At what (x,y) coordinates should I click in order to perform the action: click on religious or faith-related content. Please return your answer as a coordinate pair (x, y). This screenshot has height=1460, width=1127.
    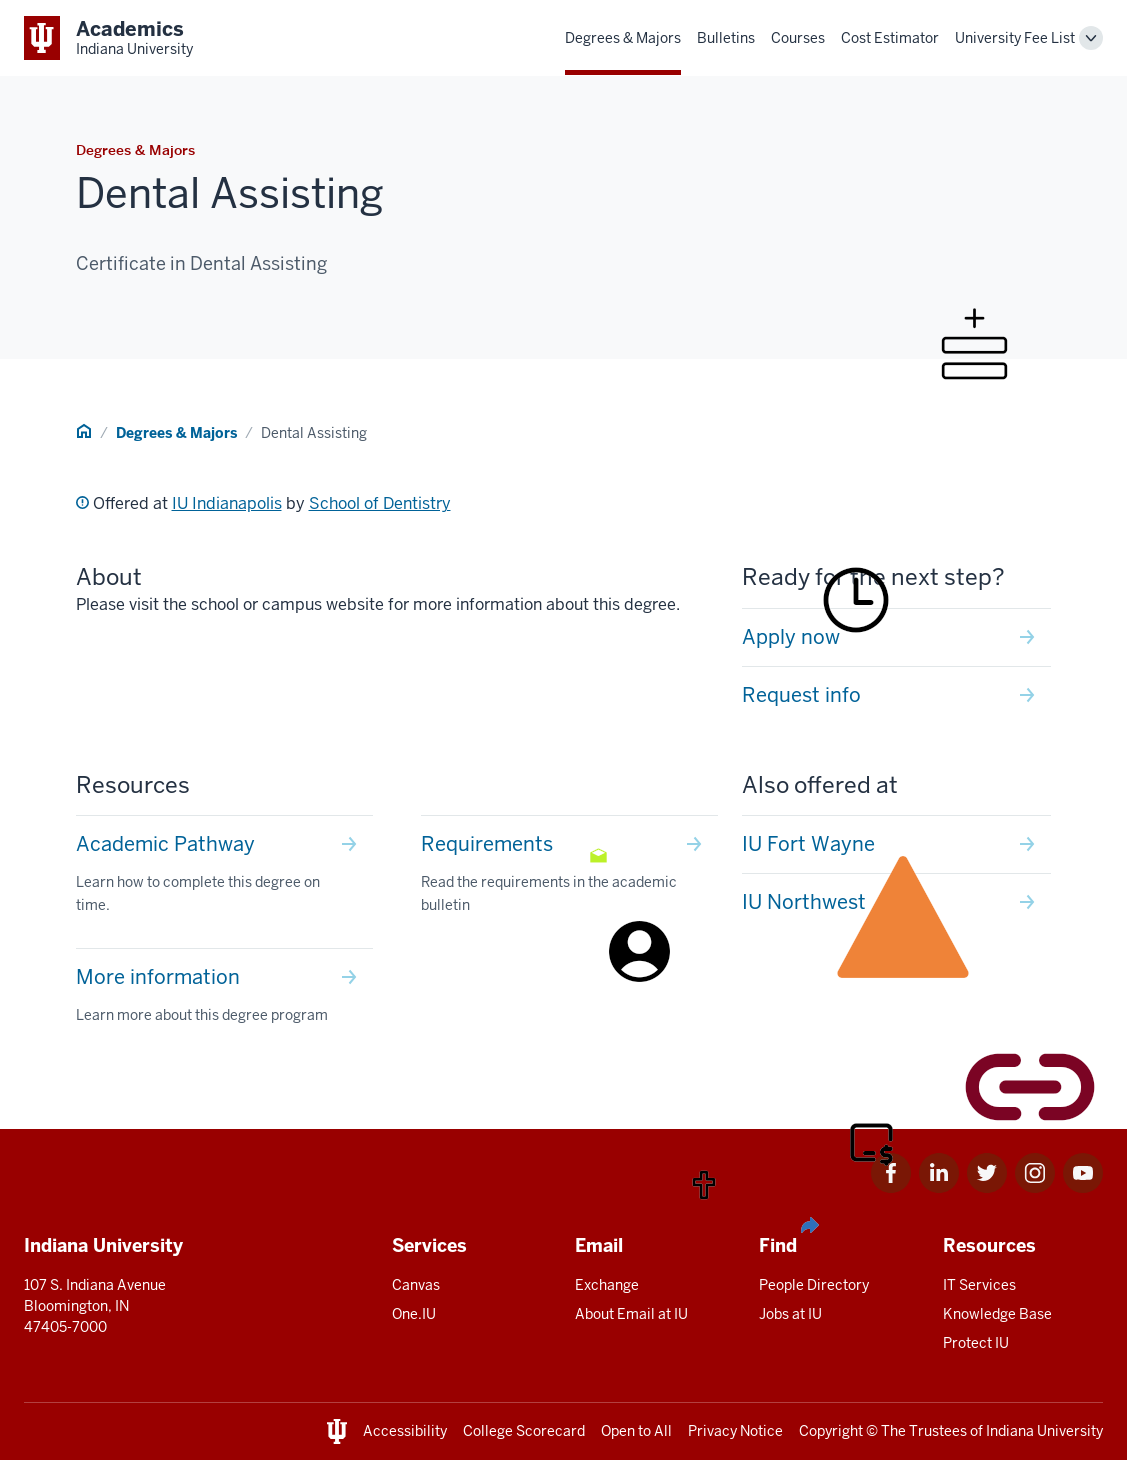
    Looking at the image, I should click on (704, 1185).